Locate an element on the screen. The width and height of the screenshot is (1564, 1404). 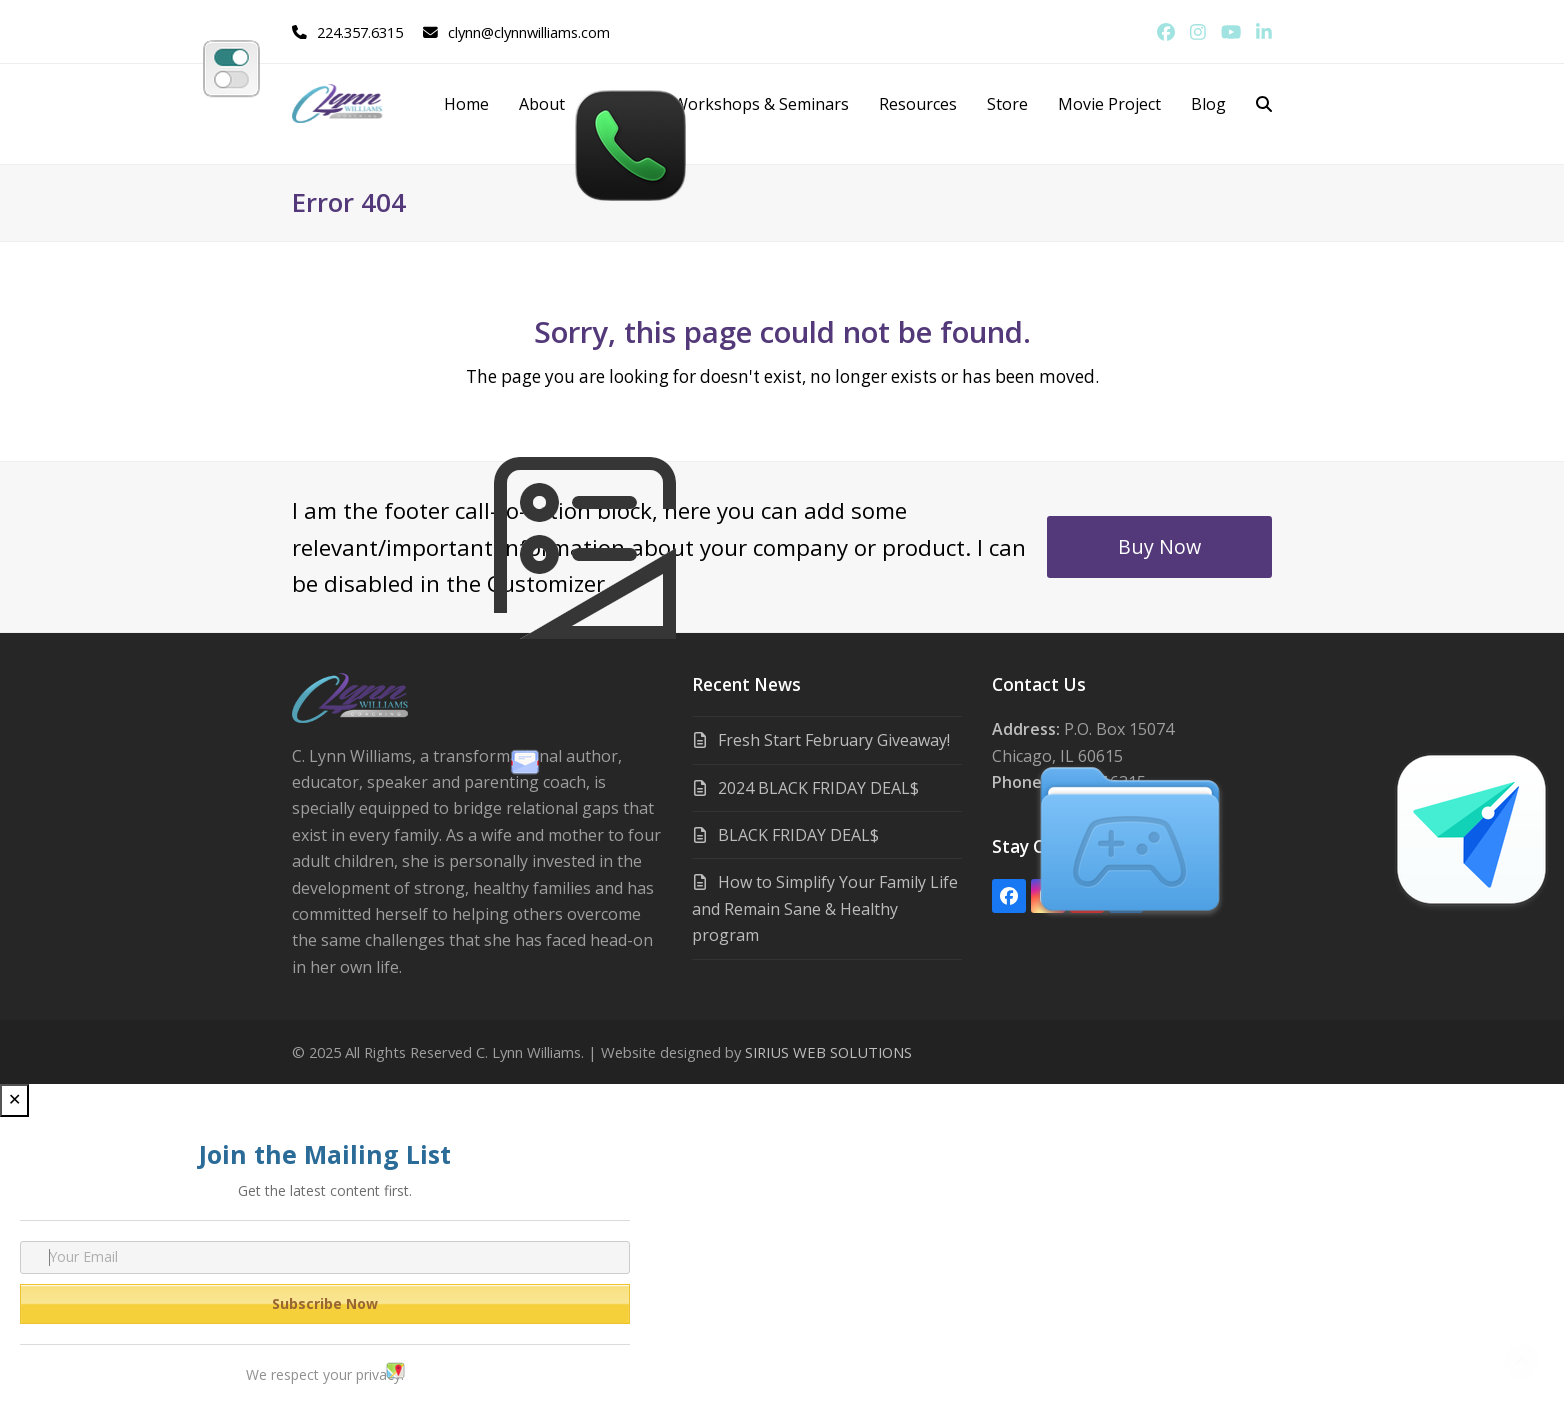
open your games folder is located at coordinates (1130, 839).